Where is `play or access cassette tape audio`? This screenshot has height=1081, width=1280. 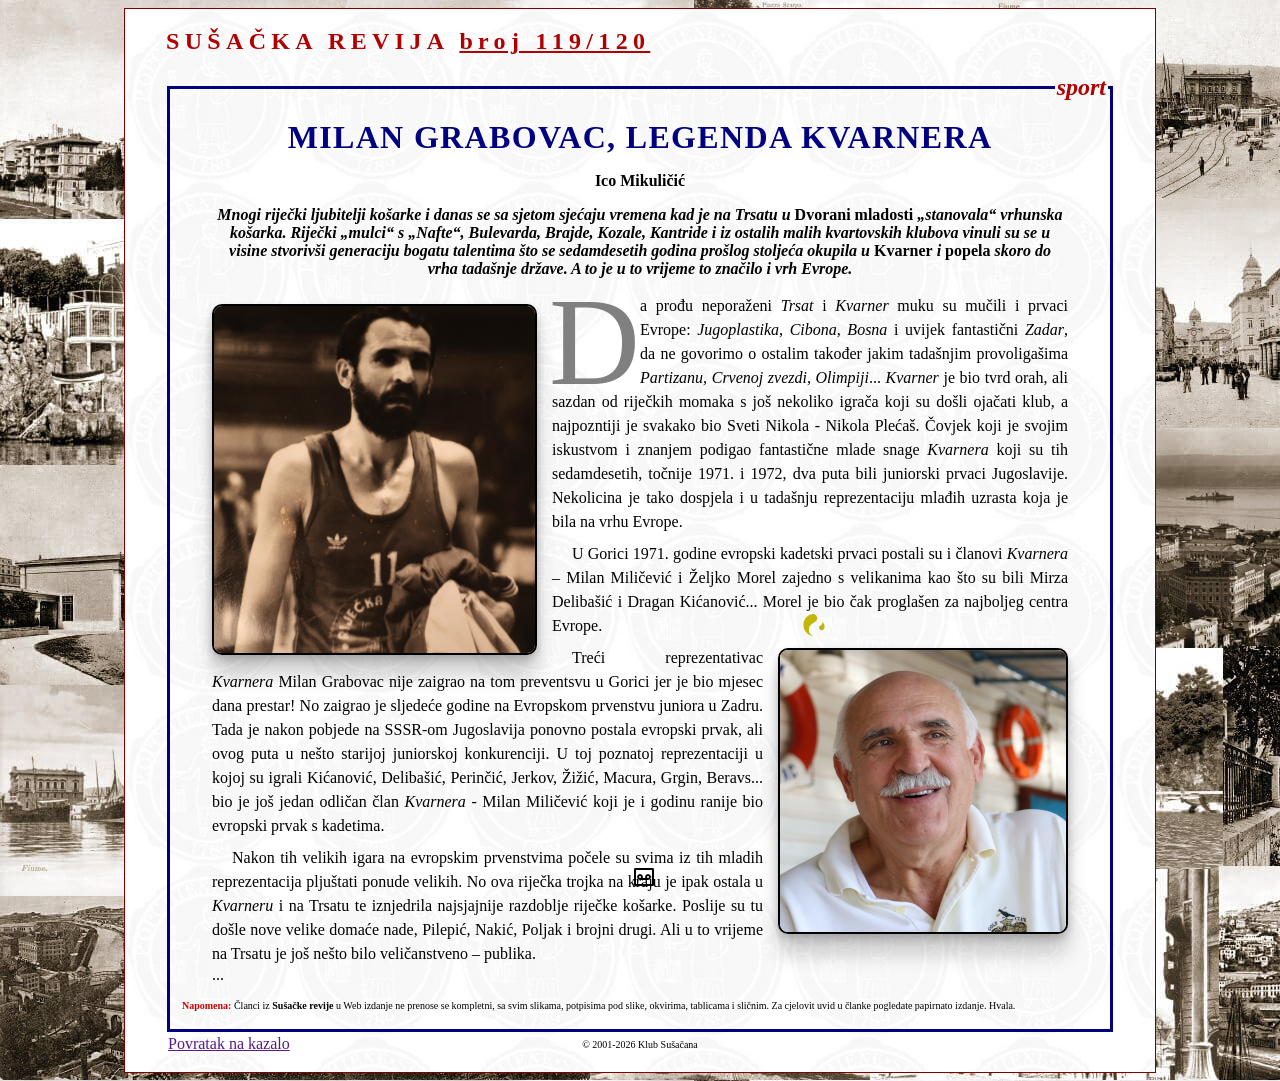 play or access cassette tape audio is located at coordinates (644, 877).